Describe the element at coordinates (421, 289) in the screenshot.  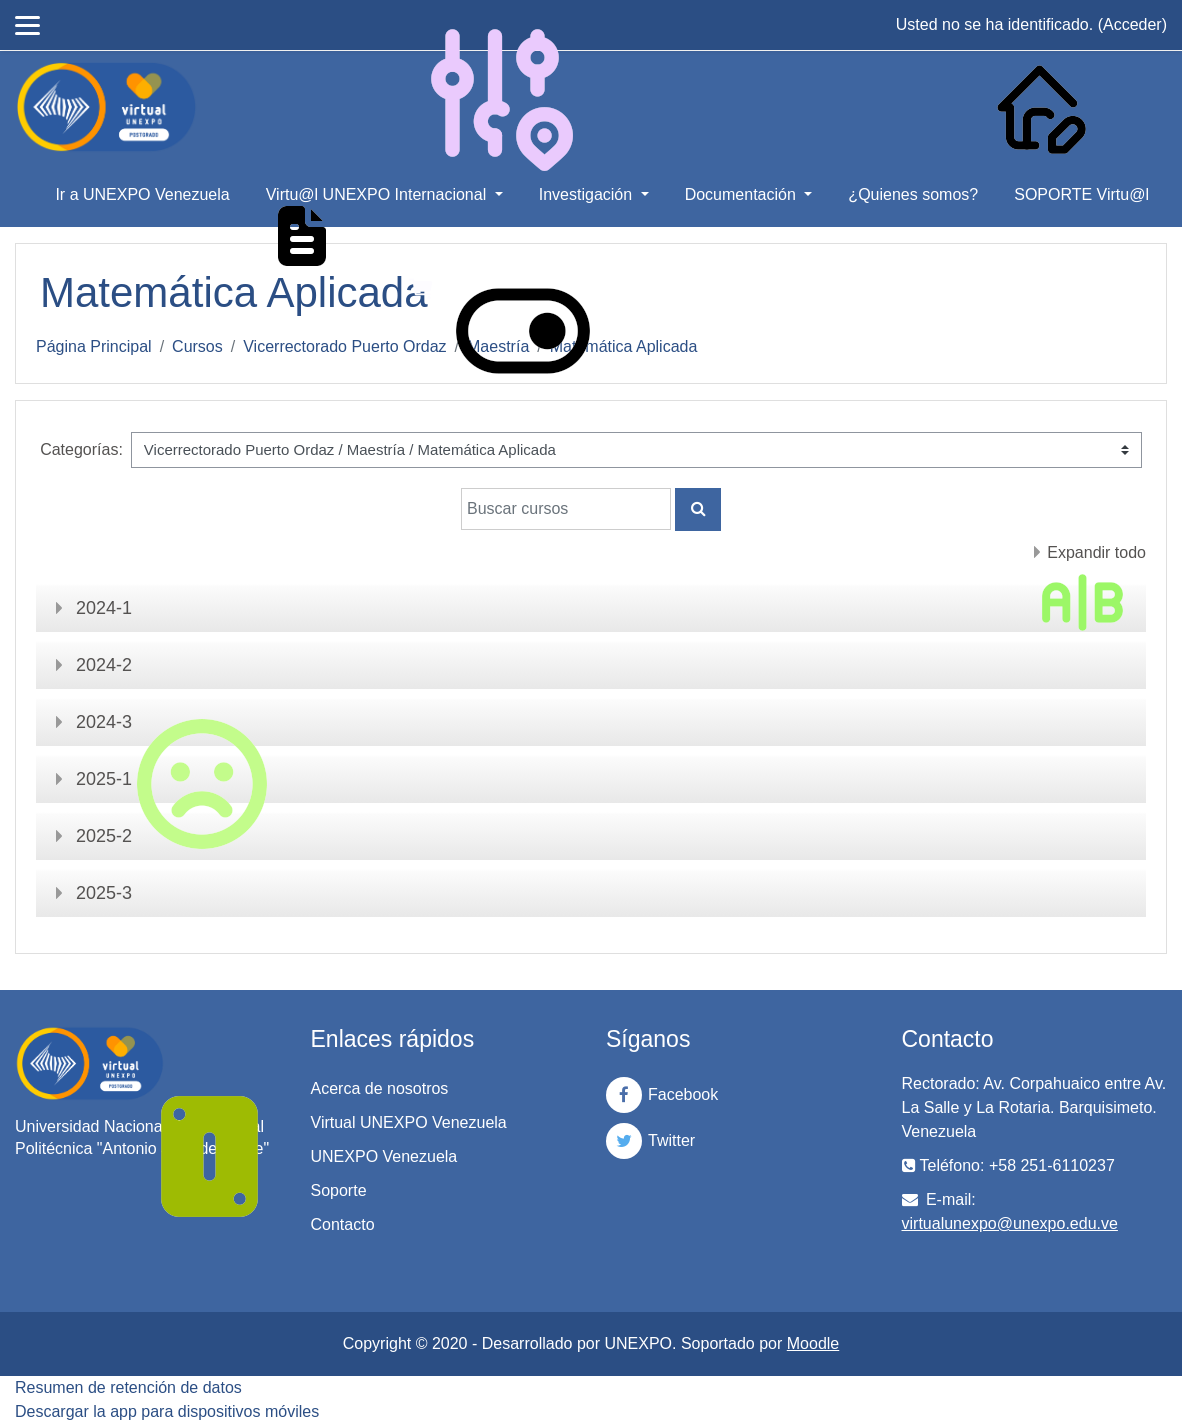
I see `view your shopping cart` at that location.